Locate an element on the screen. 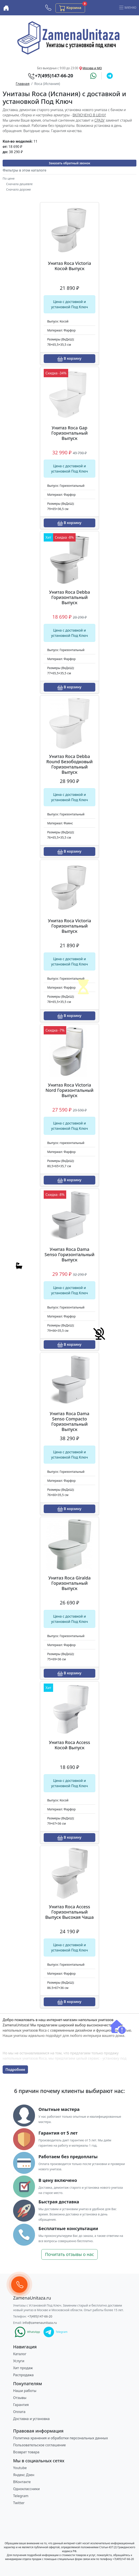  view bathroom amenities is located at coordinates (19, 1266).